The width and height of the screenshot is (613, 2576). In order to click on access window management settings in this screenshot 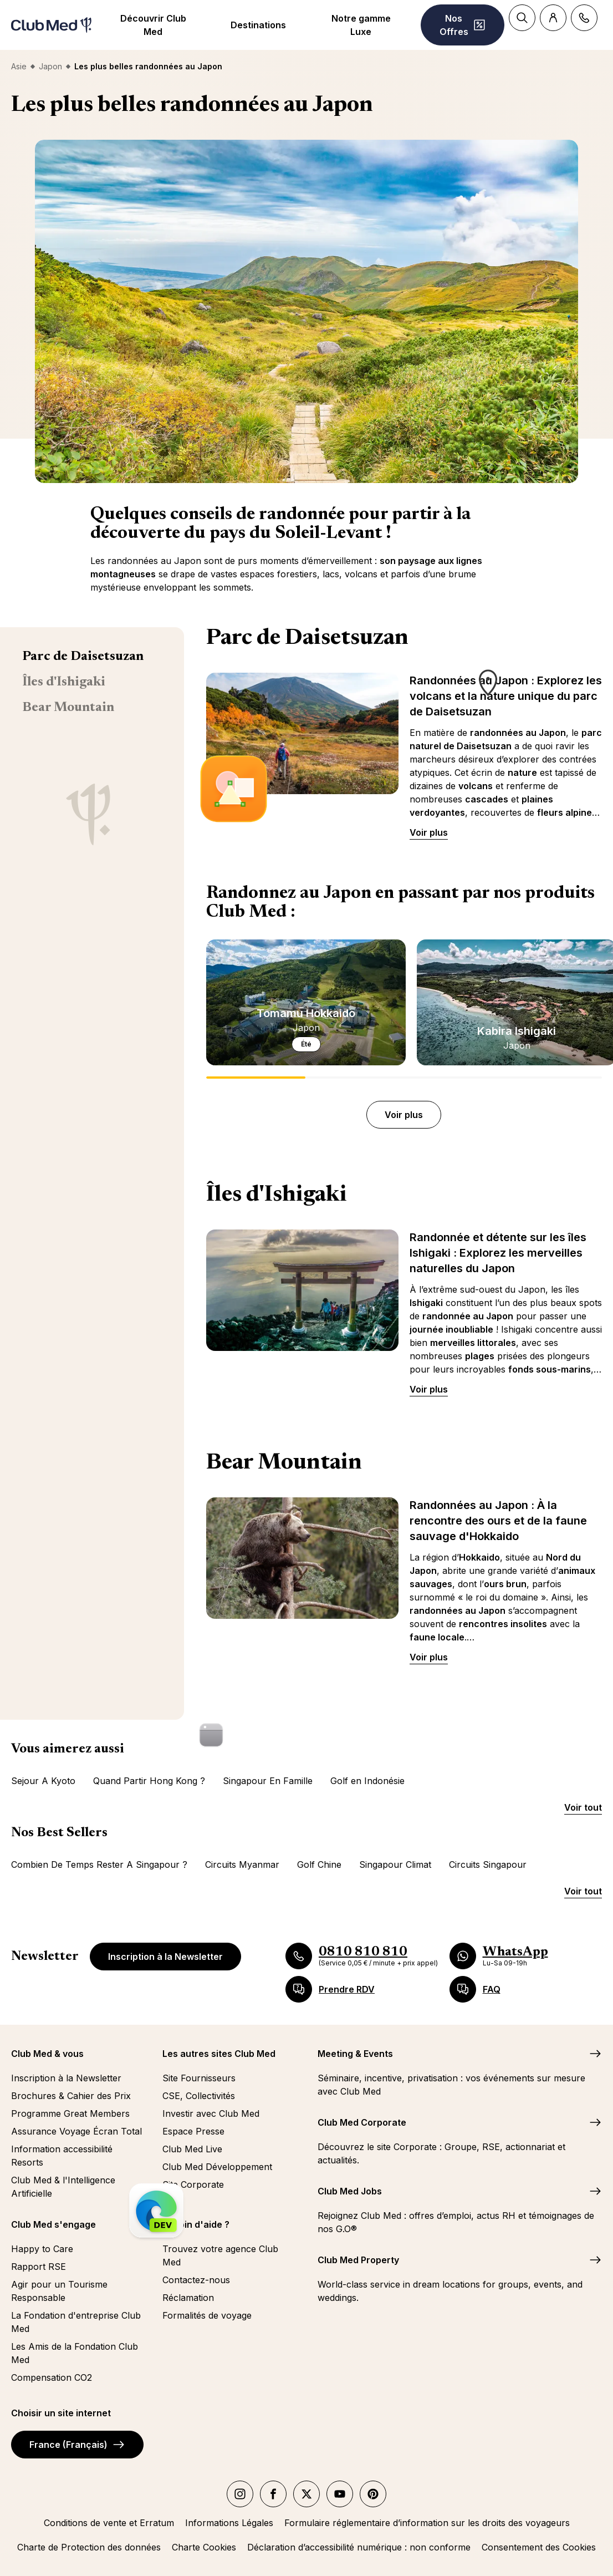, I will do `click(211, 1735)`.